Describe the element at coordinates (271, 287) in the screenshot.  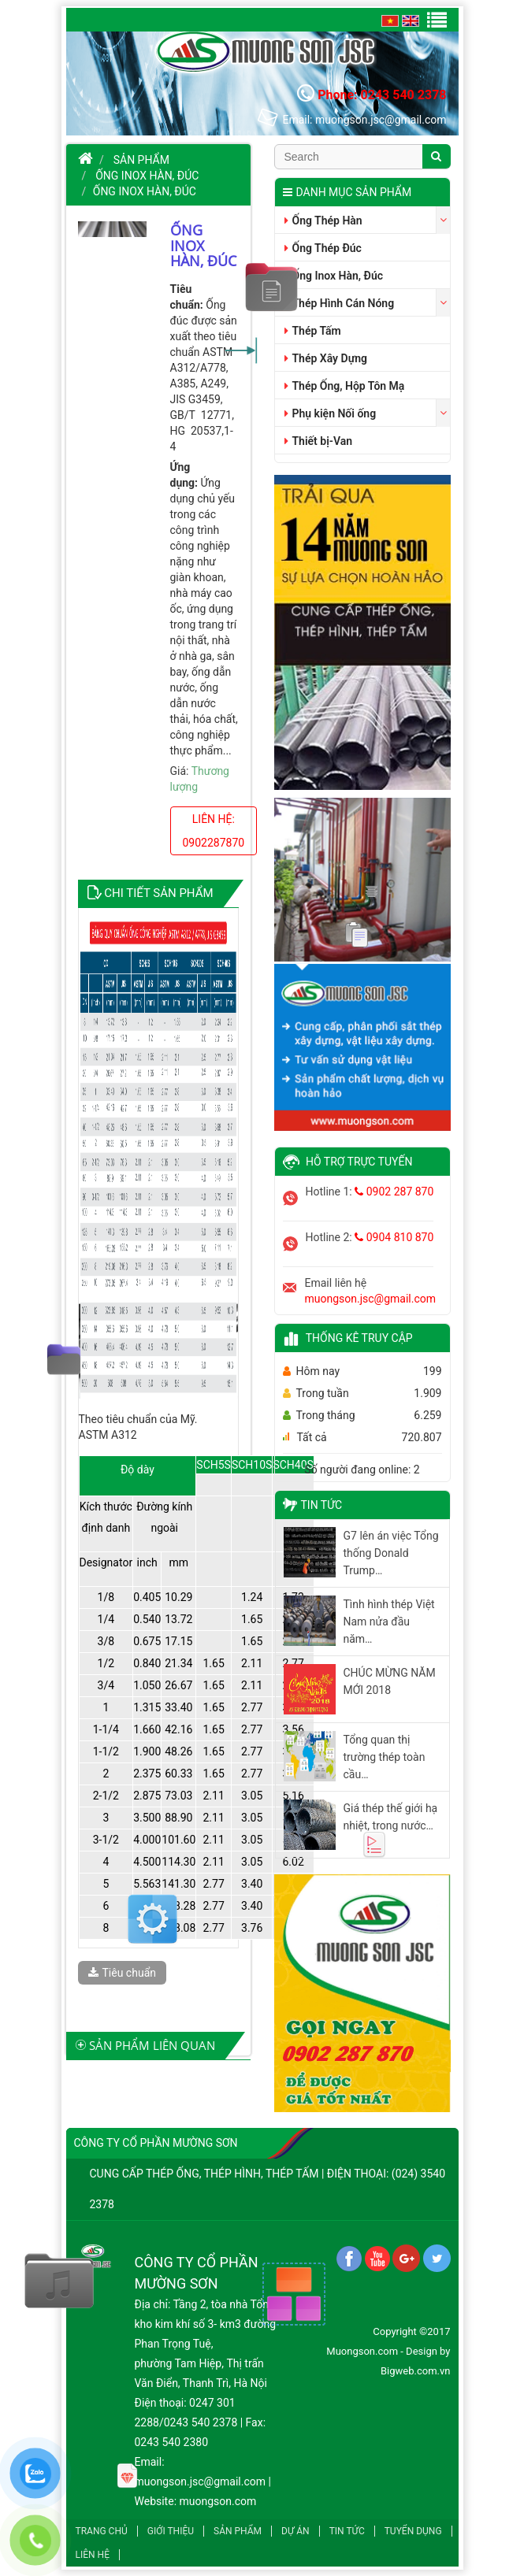
I see `open your documents folder` at that location.